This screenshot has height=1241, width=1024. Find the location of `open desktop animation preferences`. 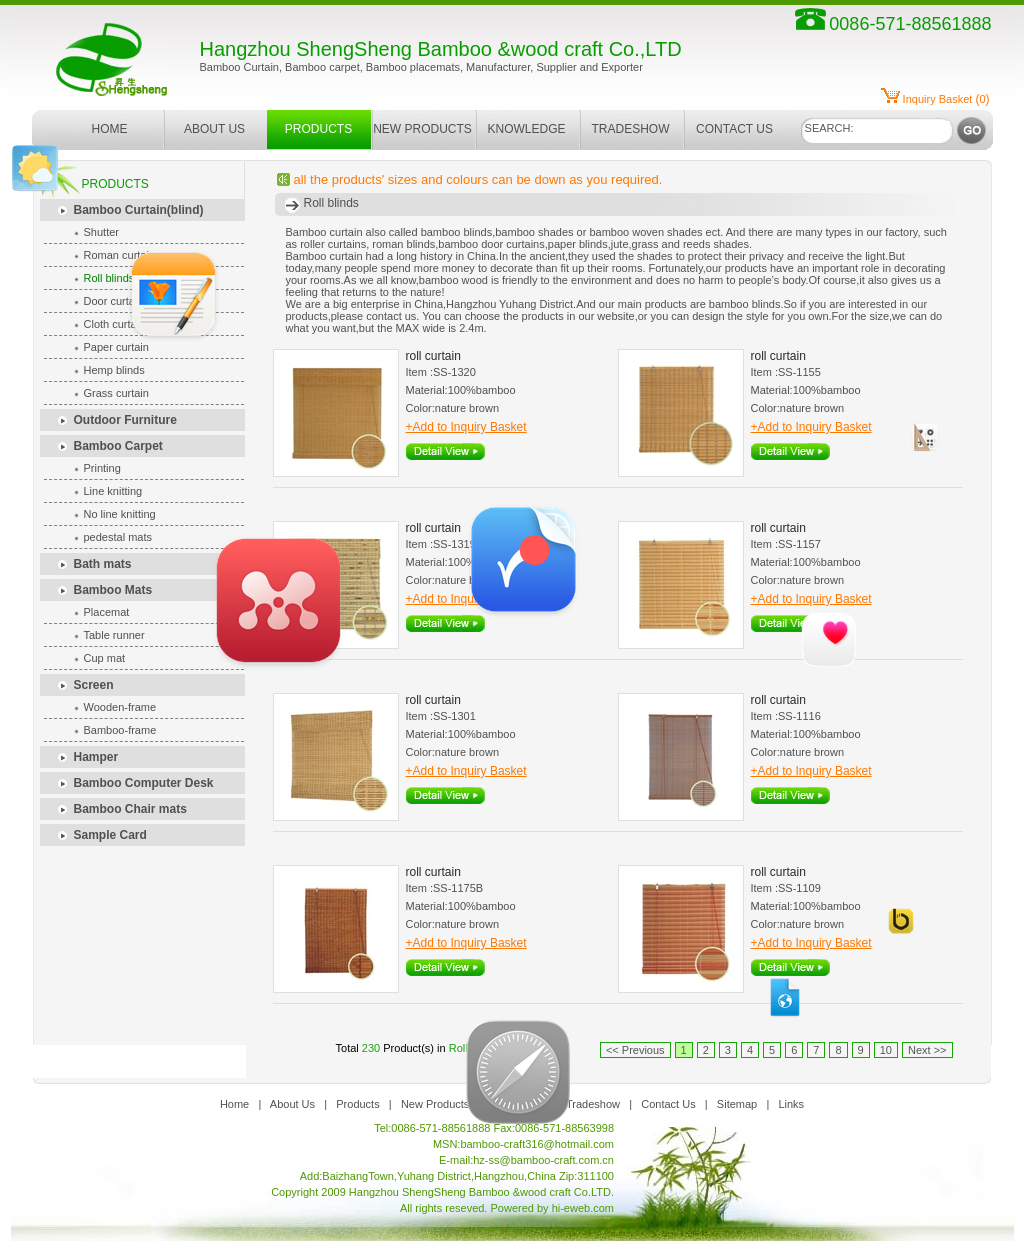

open desktop animation preferences is located at coordinates (523, 559).